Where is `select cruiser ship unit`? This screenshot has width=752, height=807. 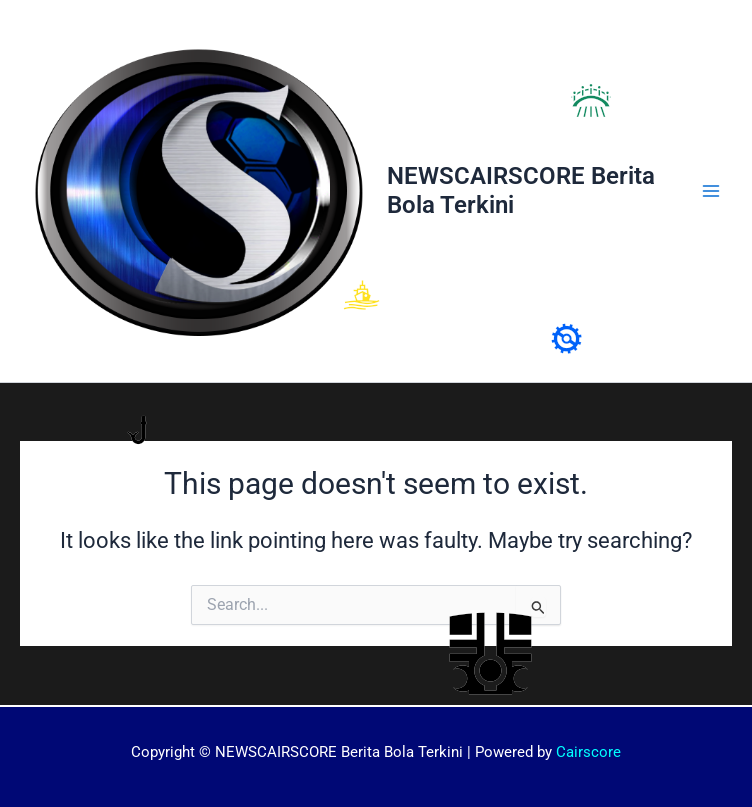 select cruiser ship unit is located at coordinates (362, 294).